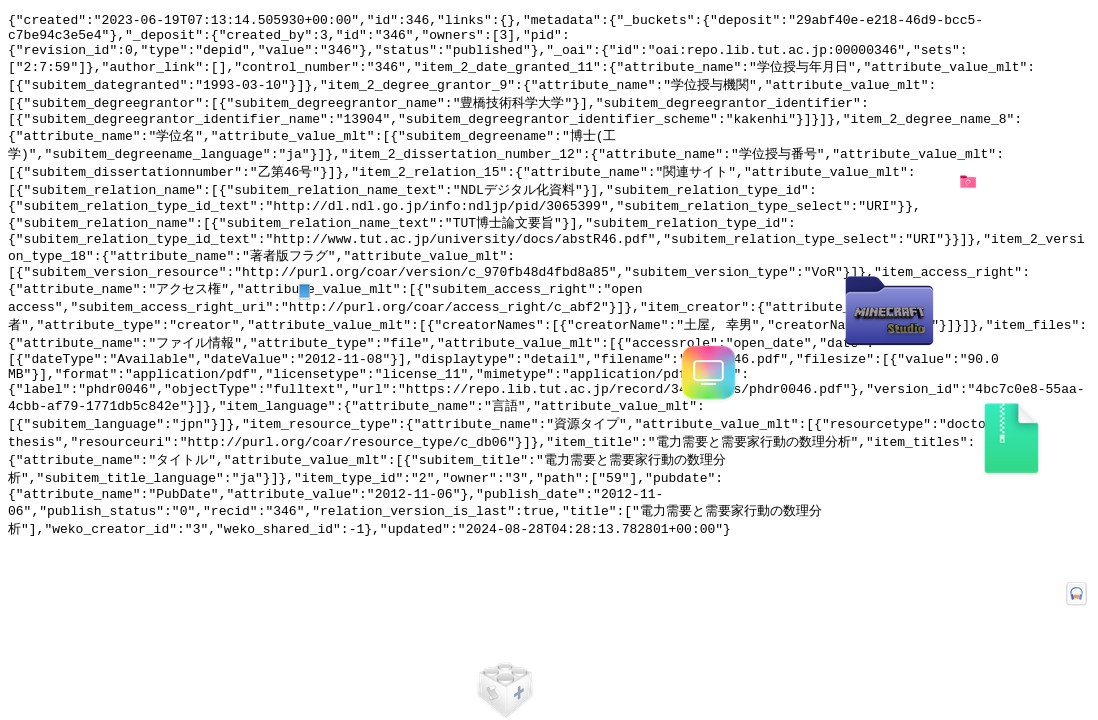  I want to click on compressed archive file (.tar.xz format), so click(1011, 439).